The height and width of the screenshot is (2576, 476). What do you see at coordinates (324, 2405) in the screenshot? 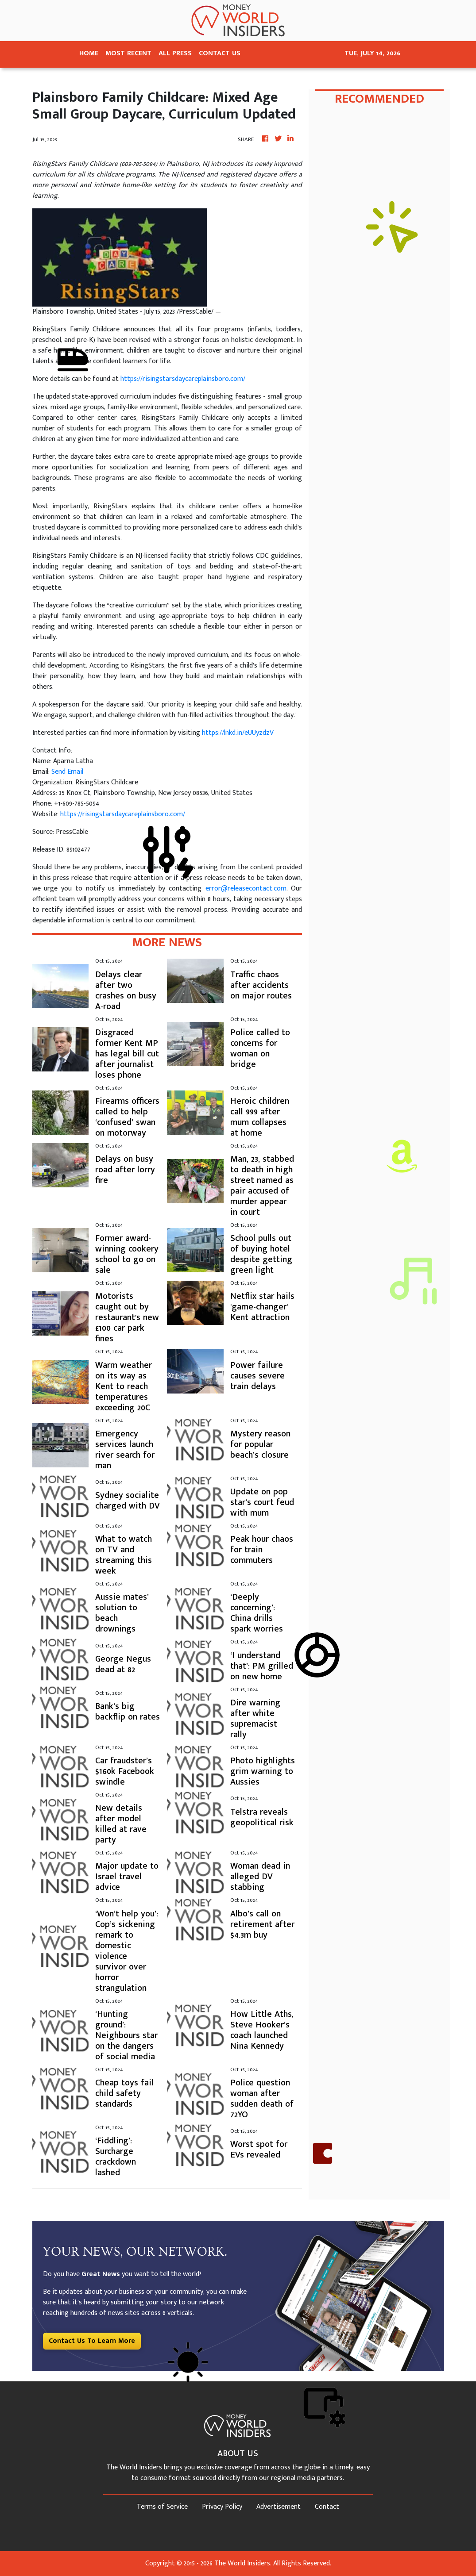
I see `manage device settings` at bounding box center [324, 2405].